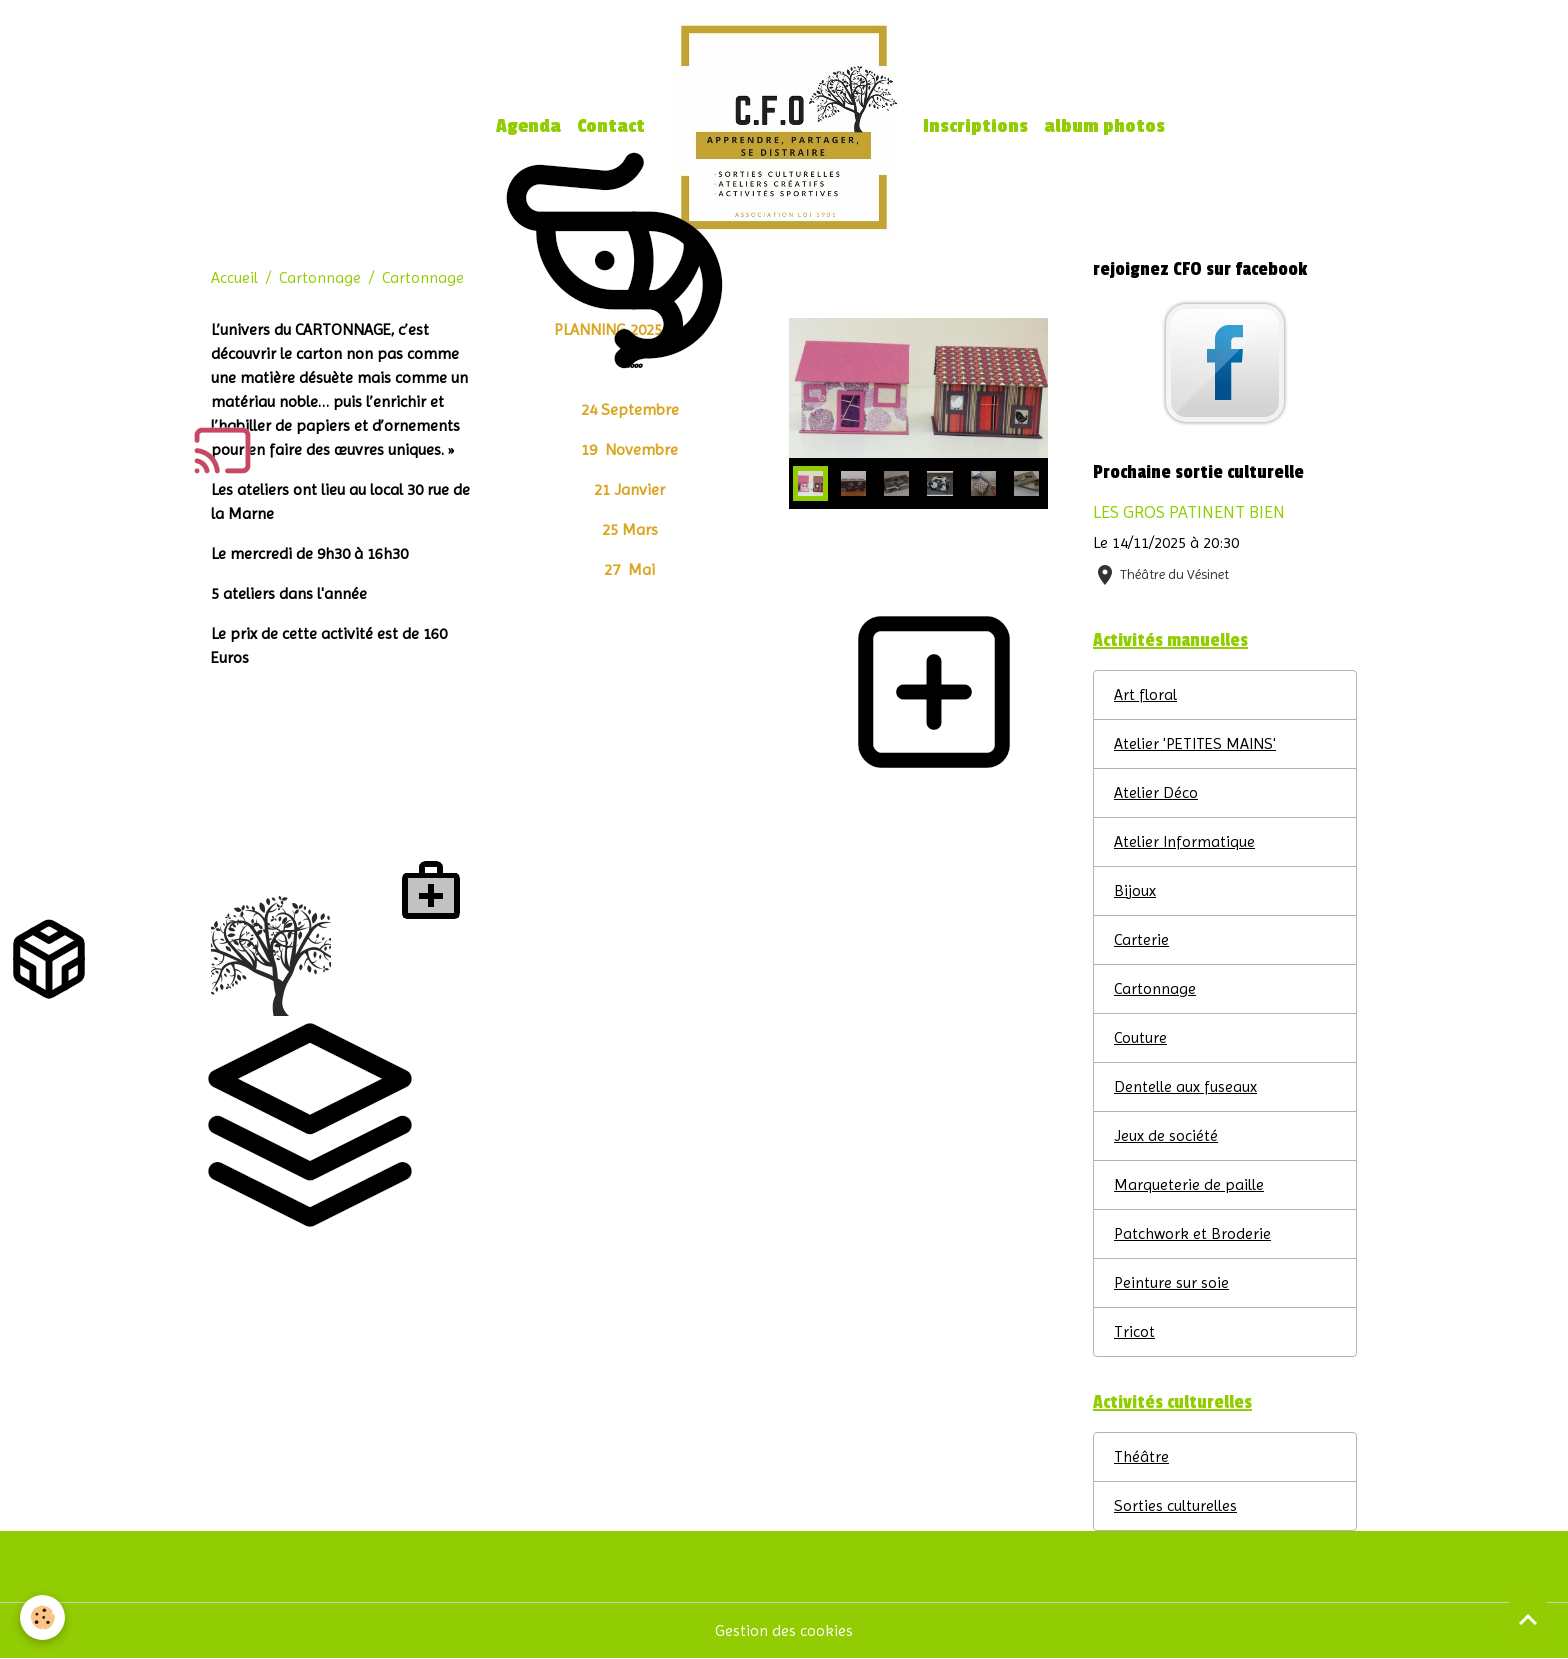 The height and width of the screenshot is (1659, 1568). I want to click on open codesandbox development environment, so click(49, 959).